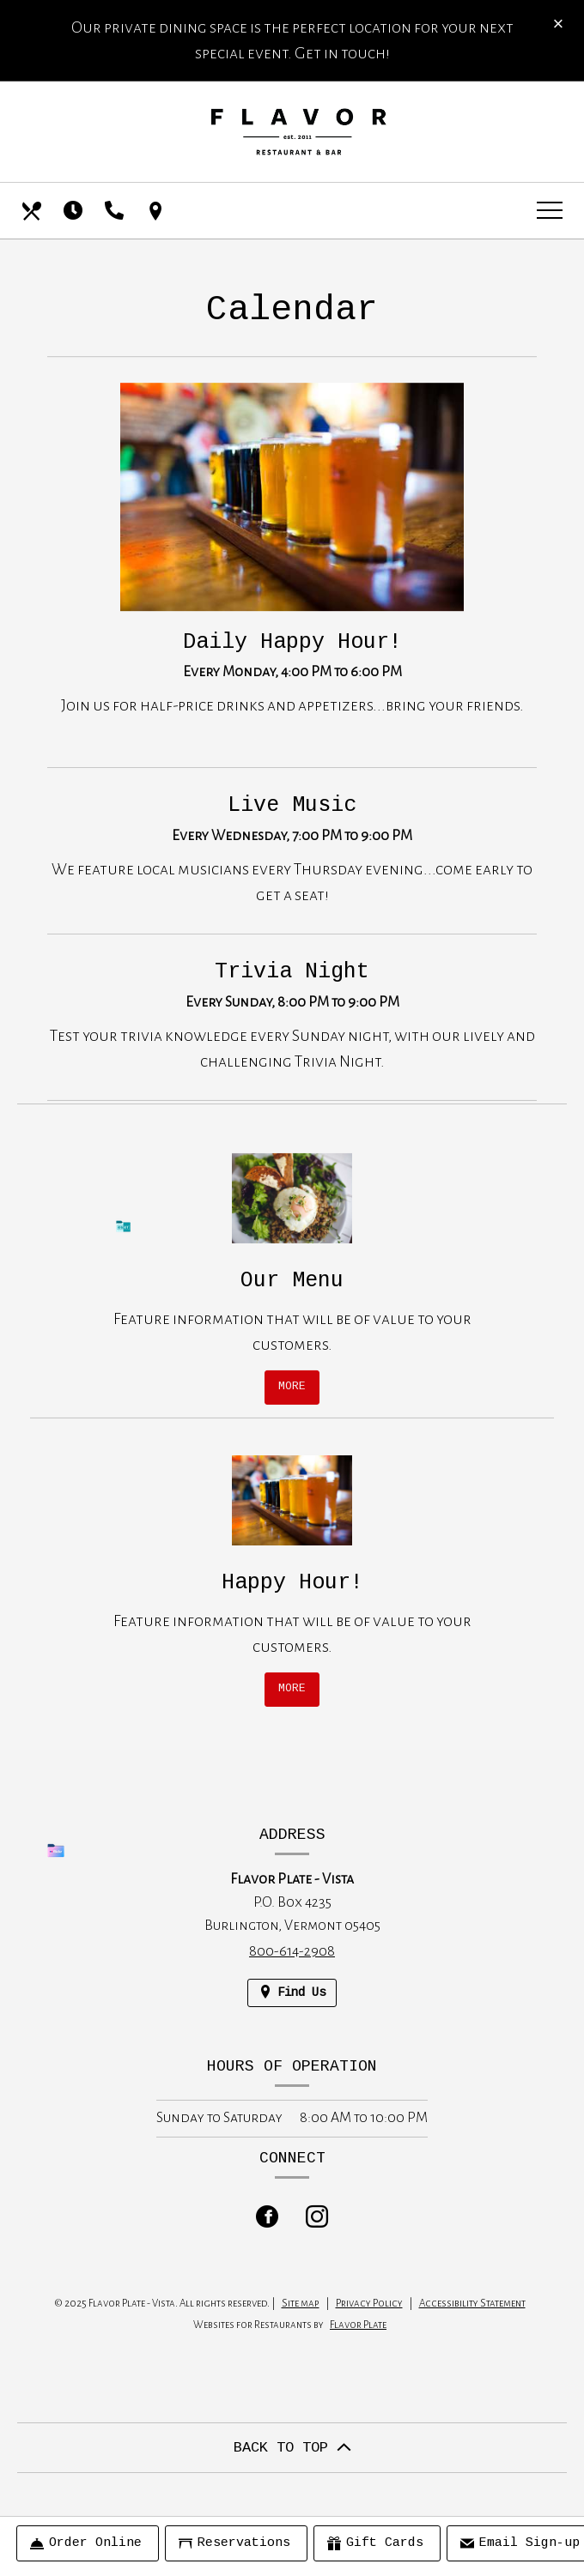  I want to click on open folder containing flickr downloads or exports, so click(56, 1851).